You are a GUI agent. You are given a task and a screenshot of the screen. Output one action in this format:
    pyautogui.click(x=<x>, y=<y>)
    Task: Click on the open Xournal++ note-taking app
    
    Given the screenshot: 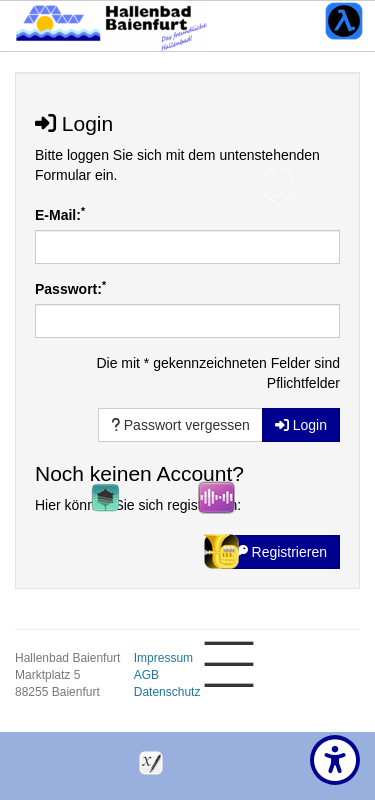 What is the action you would take?
    pyautogui.click(x=151, y=763)
    